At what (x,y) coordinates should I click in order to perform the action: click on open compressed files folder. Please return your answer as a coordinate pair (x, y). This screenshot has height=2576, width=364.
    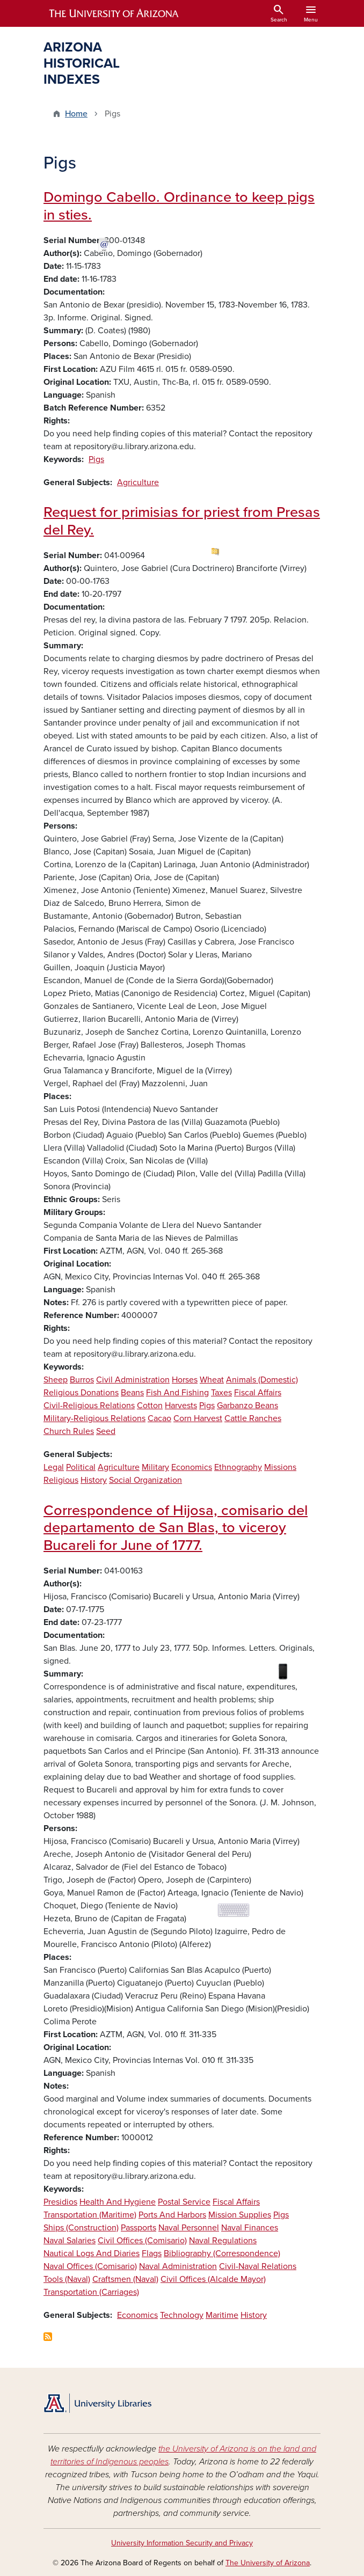
    Looking at the image, I should click on (215, 551).